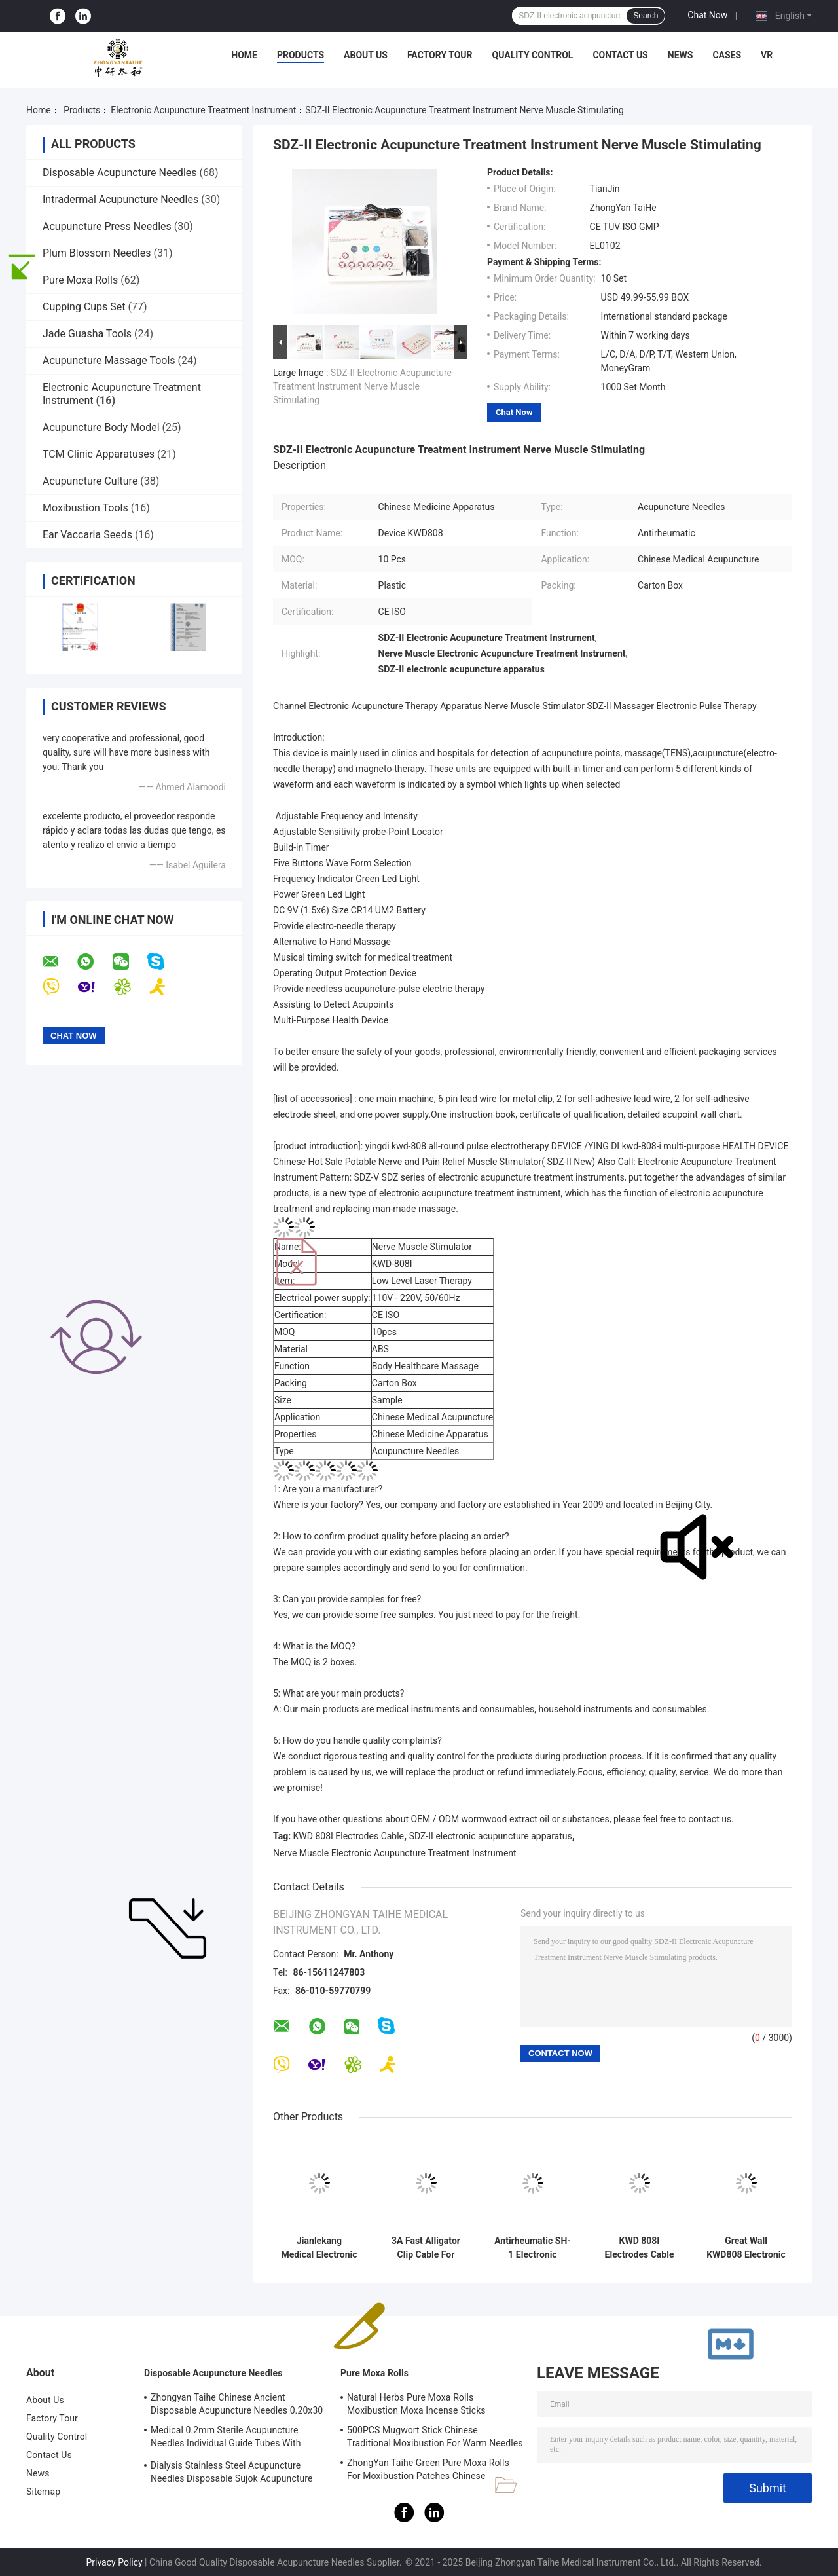 The width and height of the screenshot is (838, 2576). I want to click on switch between user accounts, so click(96, 1337).